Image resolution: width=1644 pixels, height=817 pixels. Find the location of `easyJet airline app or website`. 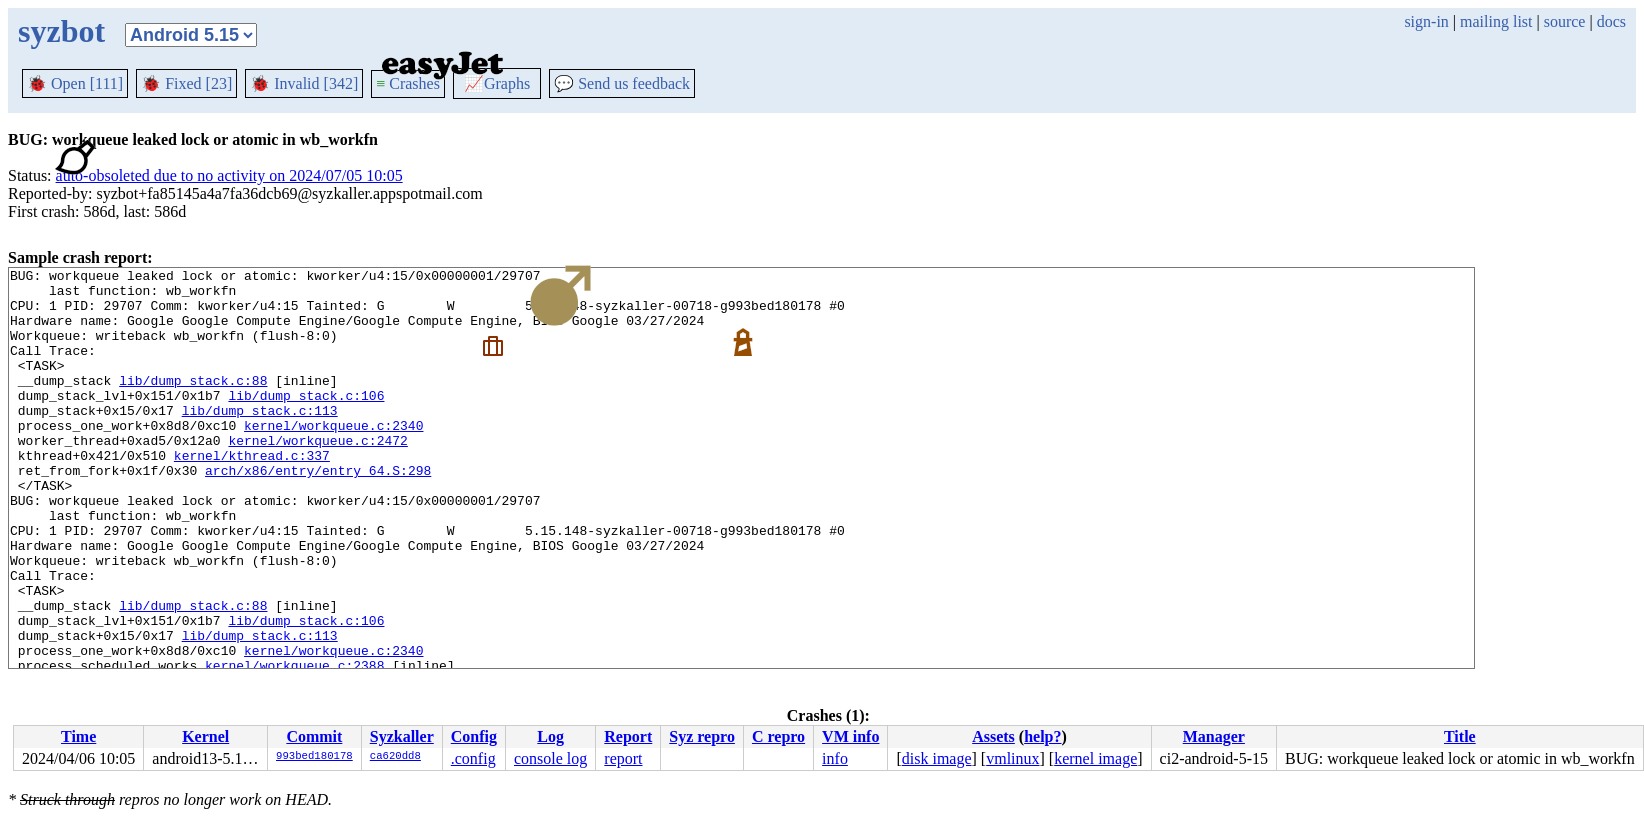

easyJet airline app or website is located at coordinates (442, 65).